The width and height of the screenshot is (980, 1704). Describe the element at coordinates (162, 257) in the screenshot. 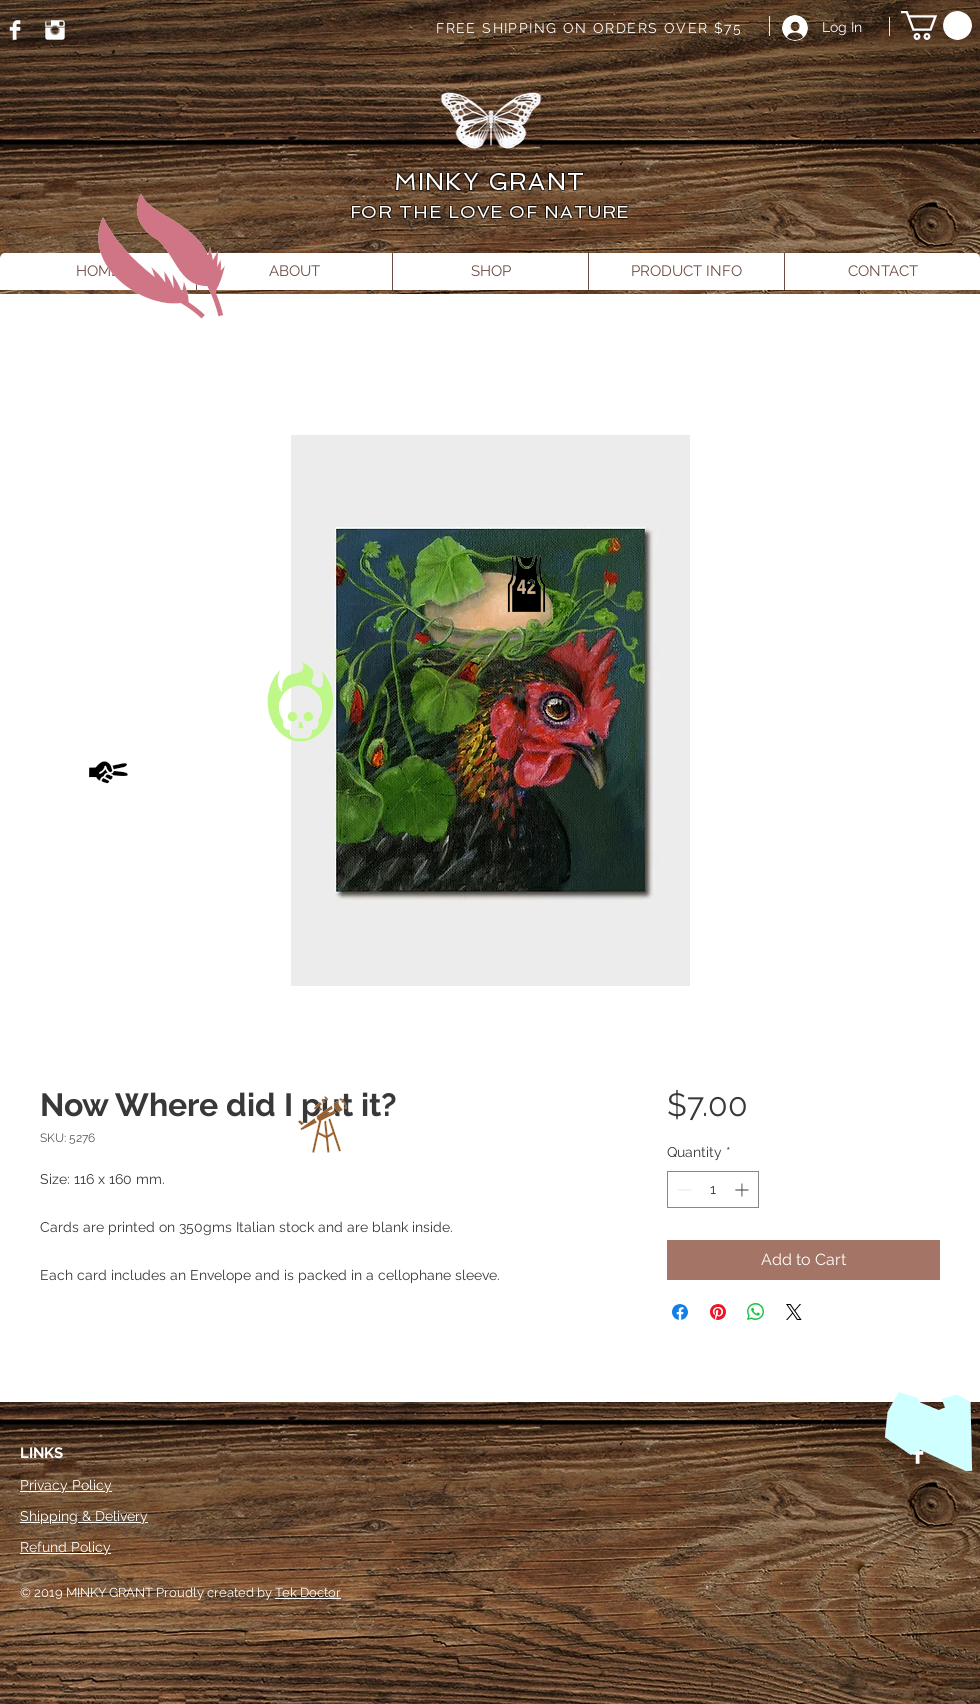

I see `indicates a writing or composition feature` at that location.